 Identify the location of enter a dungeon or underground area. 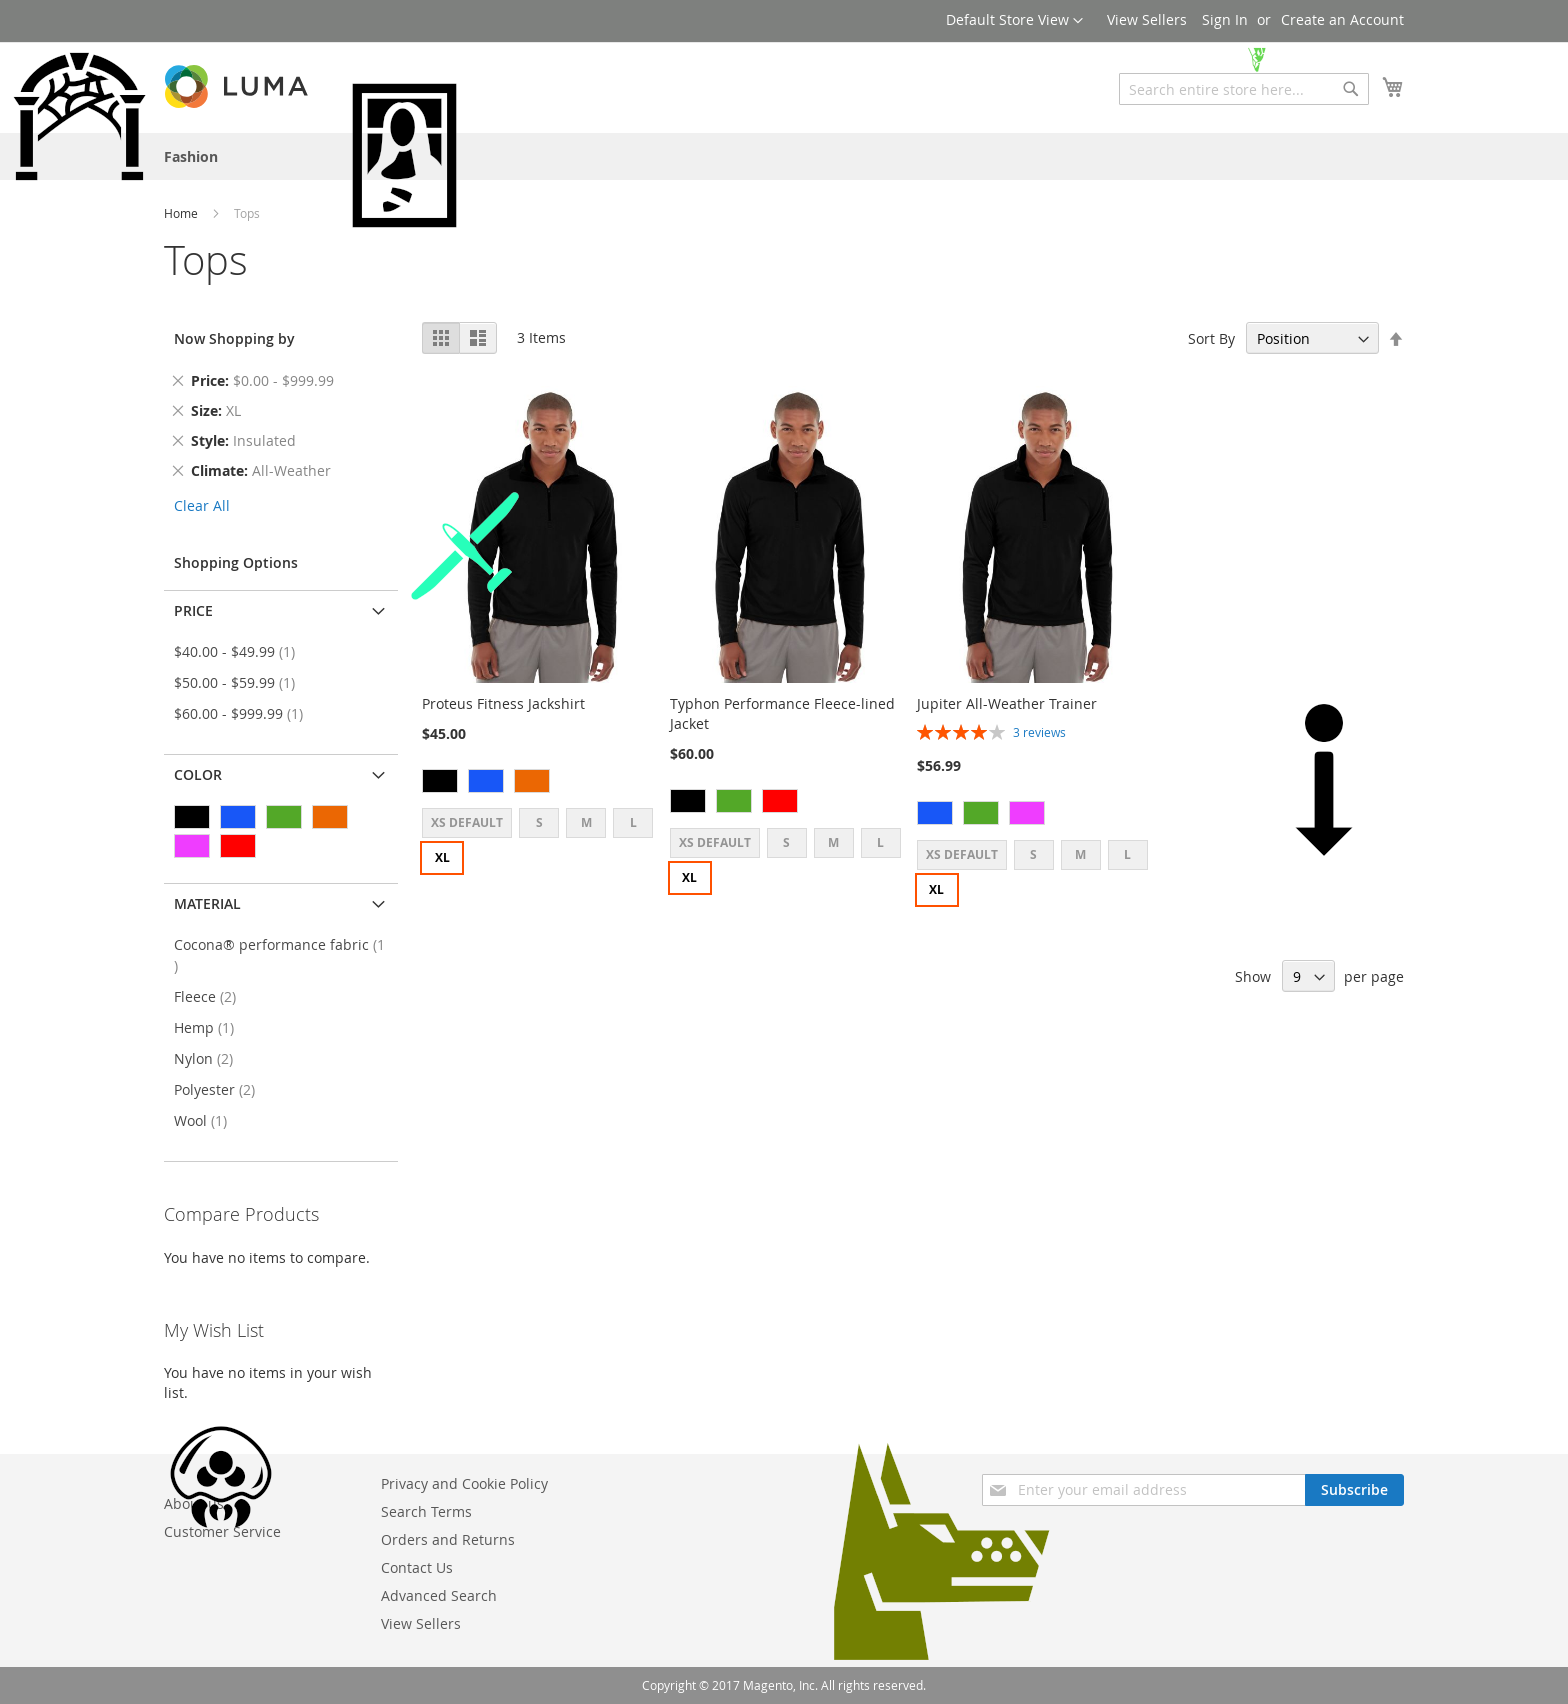
(79, 116).